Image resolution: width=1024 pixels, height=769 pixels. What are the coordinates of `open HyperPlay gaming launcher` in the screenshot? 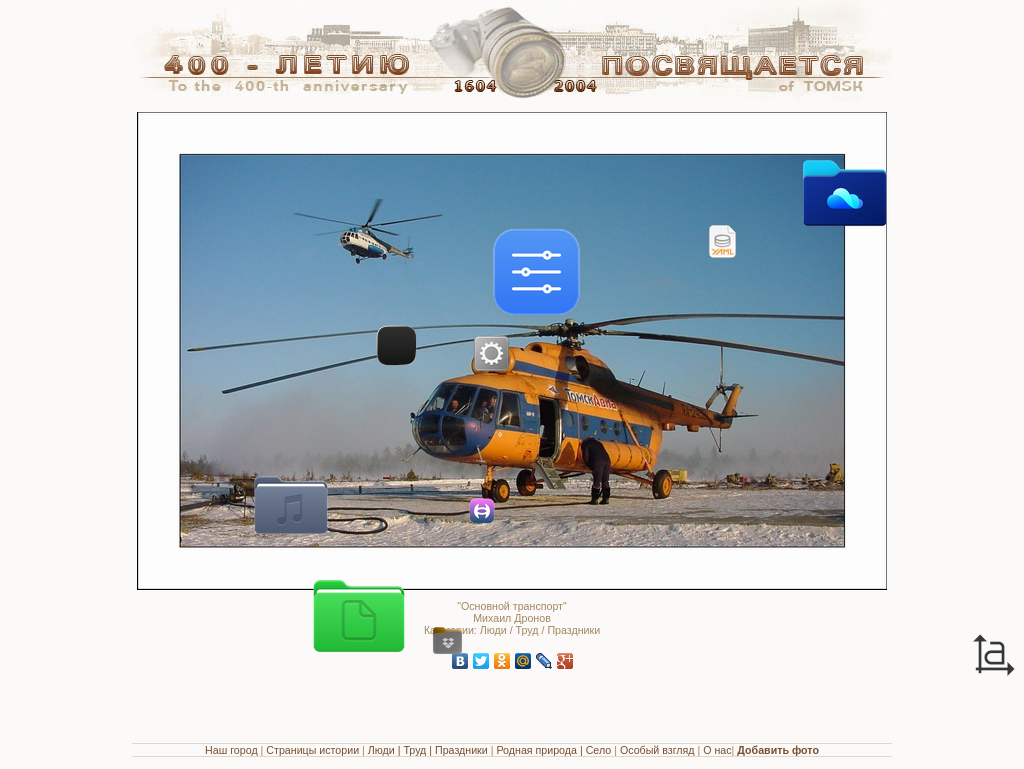 It's located at (482, 511).